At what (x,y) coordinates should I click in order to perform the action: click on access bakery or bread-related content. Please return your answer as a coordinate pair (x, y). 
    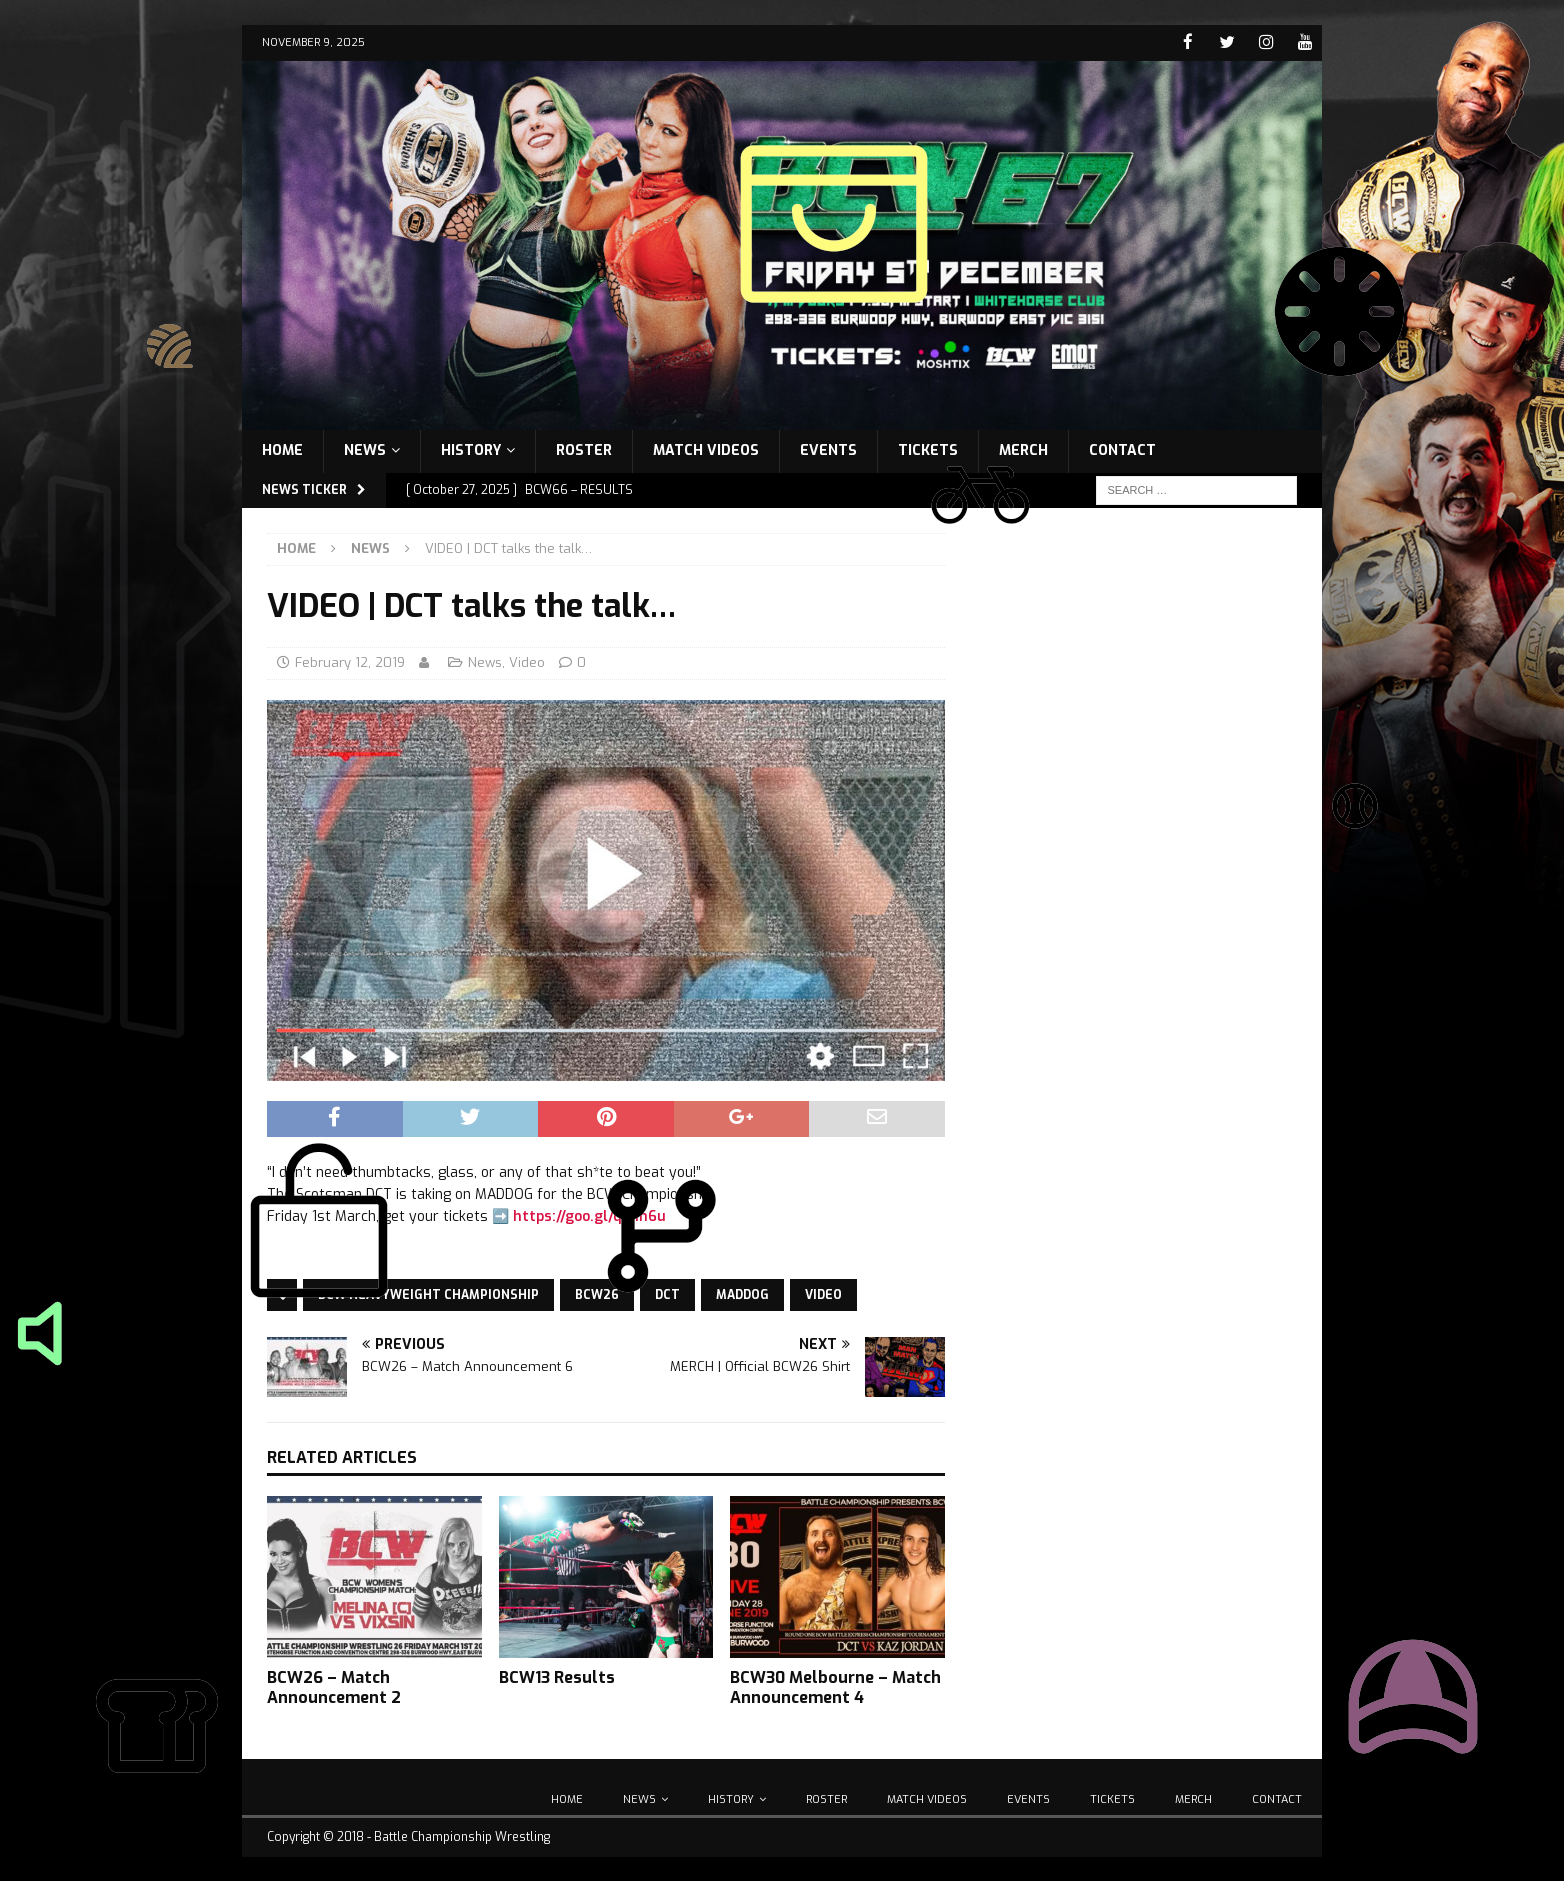
    Looking at the image, I should click on (159, 1726).